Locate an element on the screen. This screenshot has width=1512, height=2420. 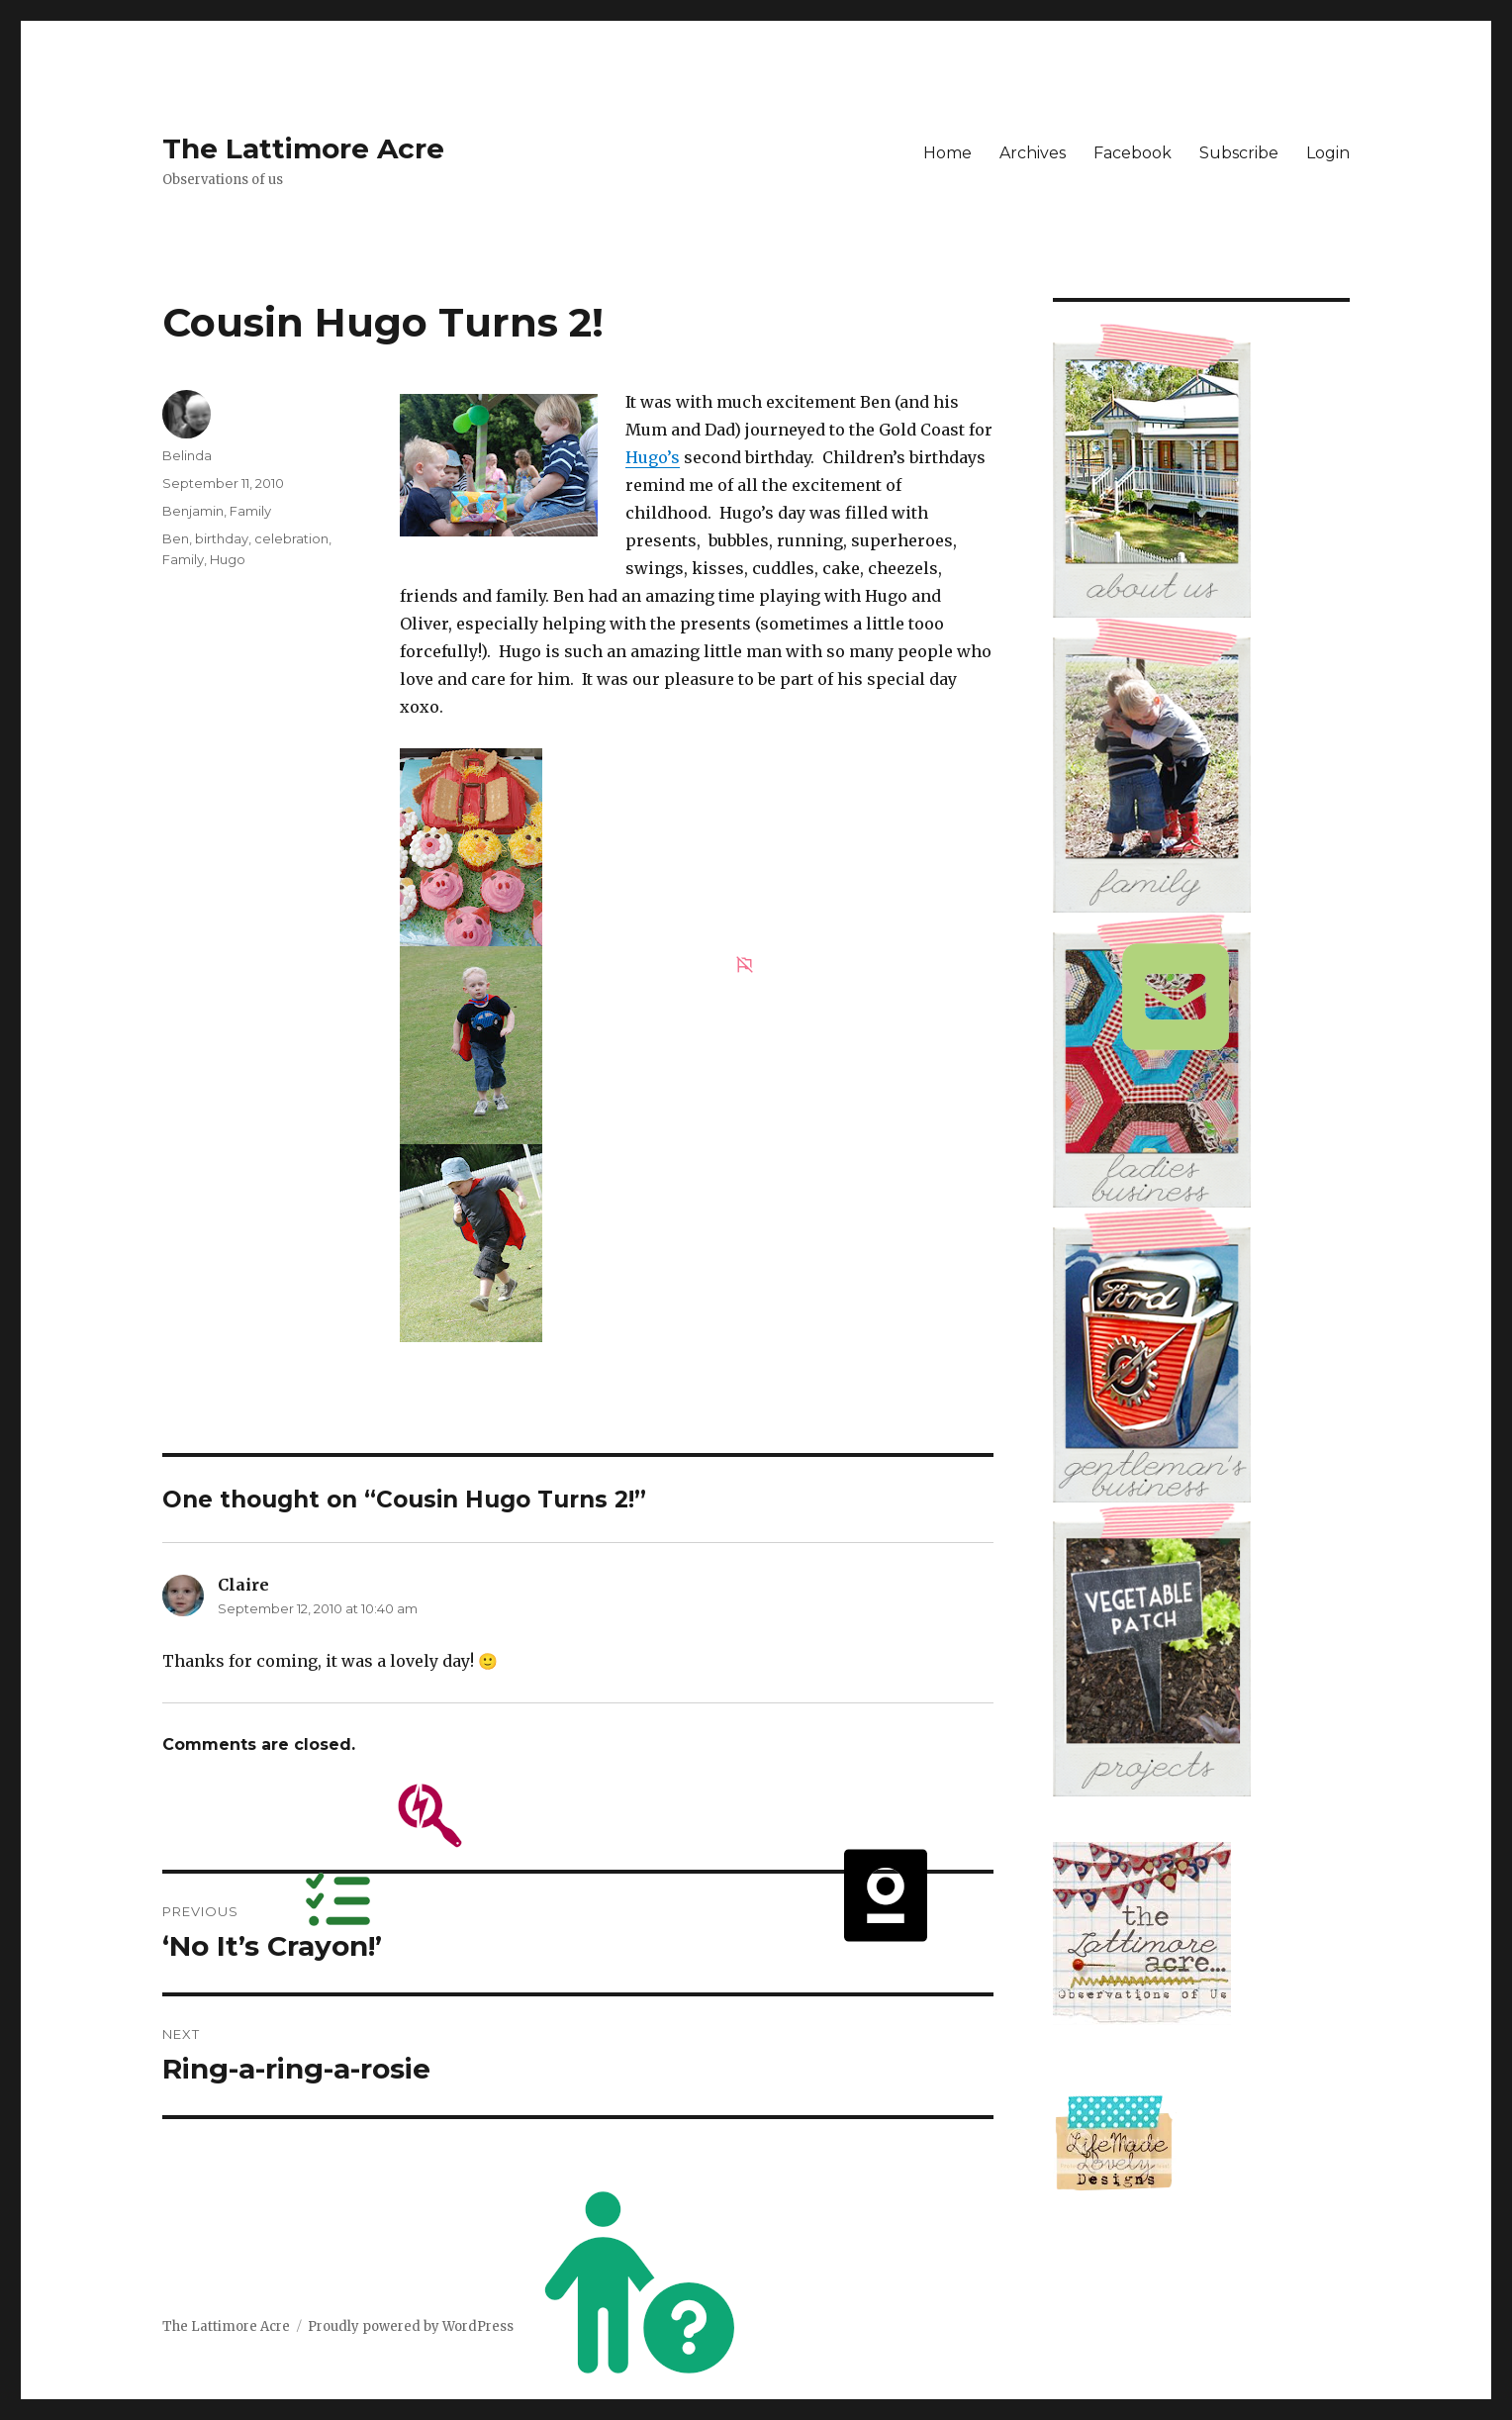
access help or support about user accounts is located at coordinates (633, 2282).